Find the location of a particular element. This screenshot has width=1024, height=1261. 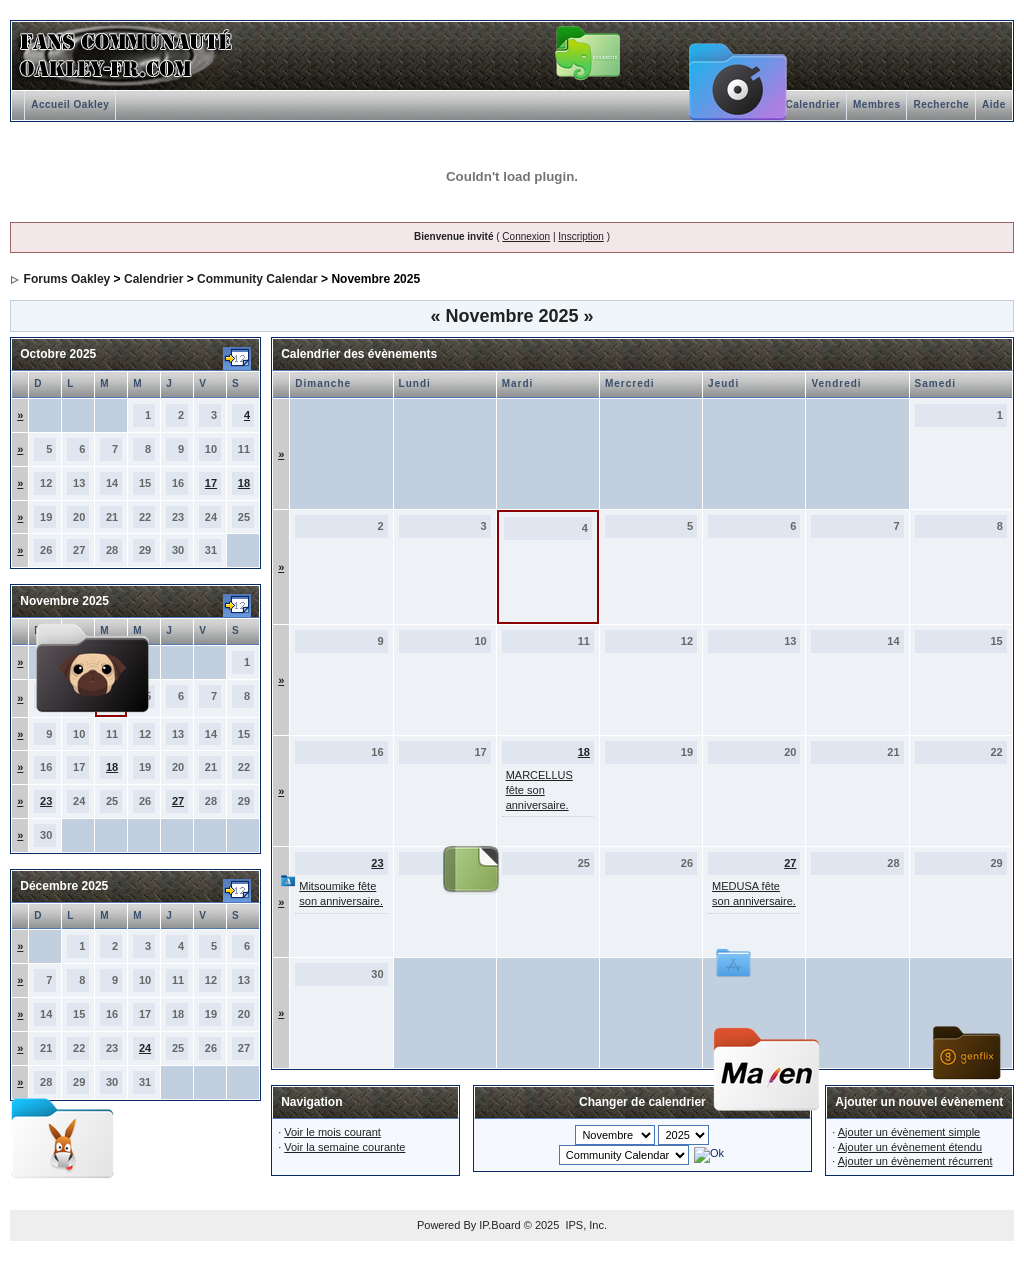

customize desktop theme settings is located at coordinates (471, 869).